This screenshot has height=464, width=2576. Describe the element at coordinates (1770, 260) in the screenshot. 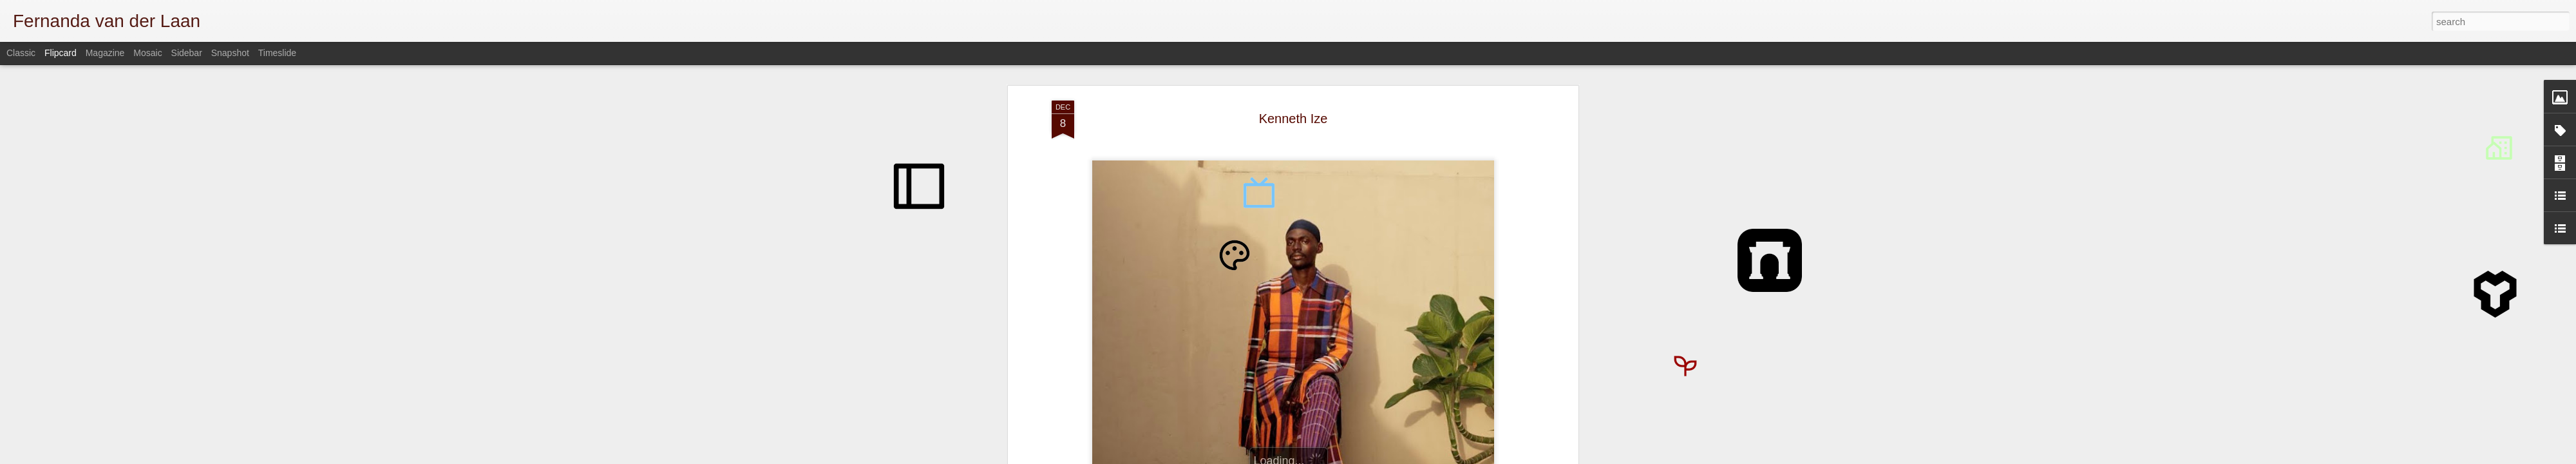

I see `open the Farcaster app` at that location.